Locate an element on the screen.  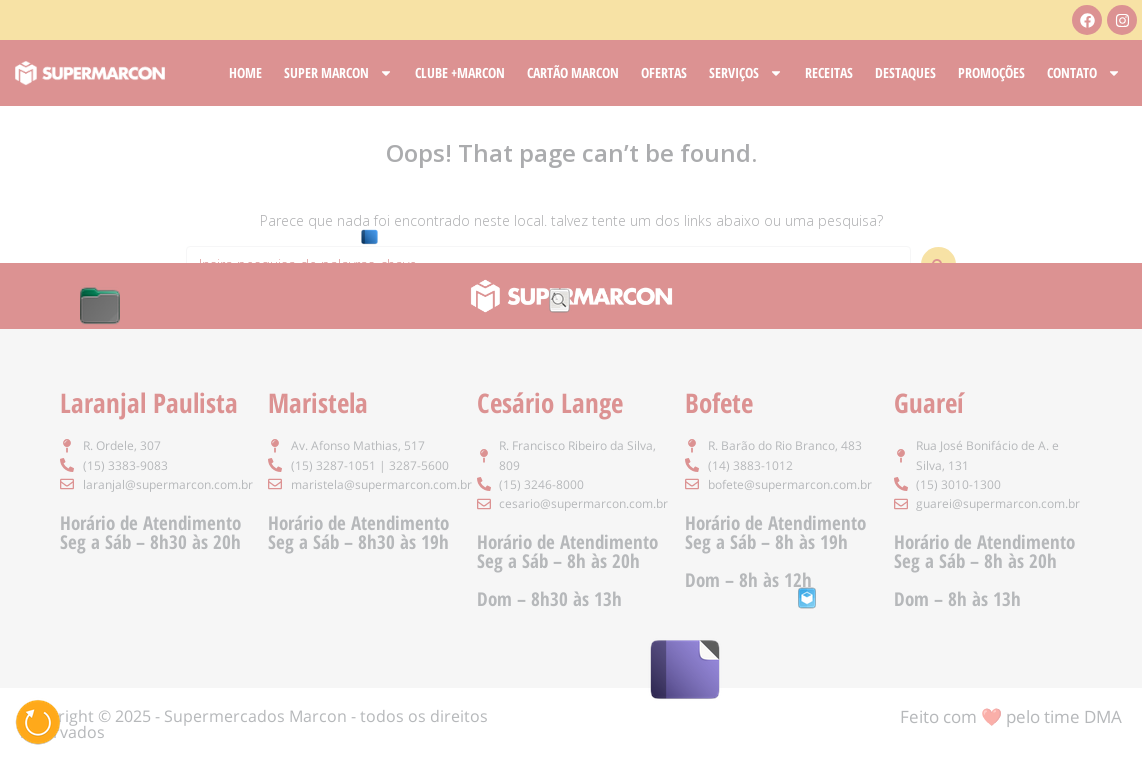
change your desktop wallpaper is located at coordinates (685, 667).